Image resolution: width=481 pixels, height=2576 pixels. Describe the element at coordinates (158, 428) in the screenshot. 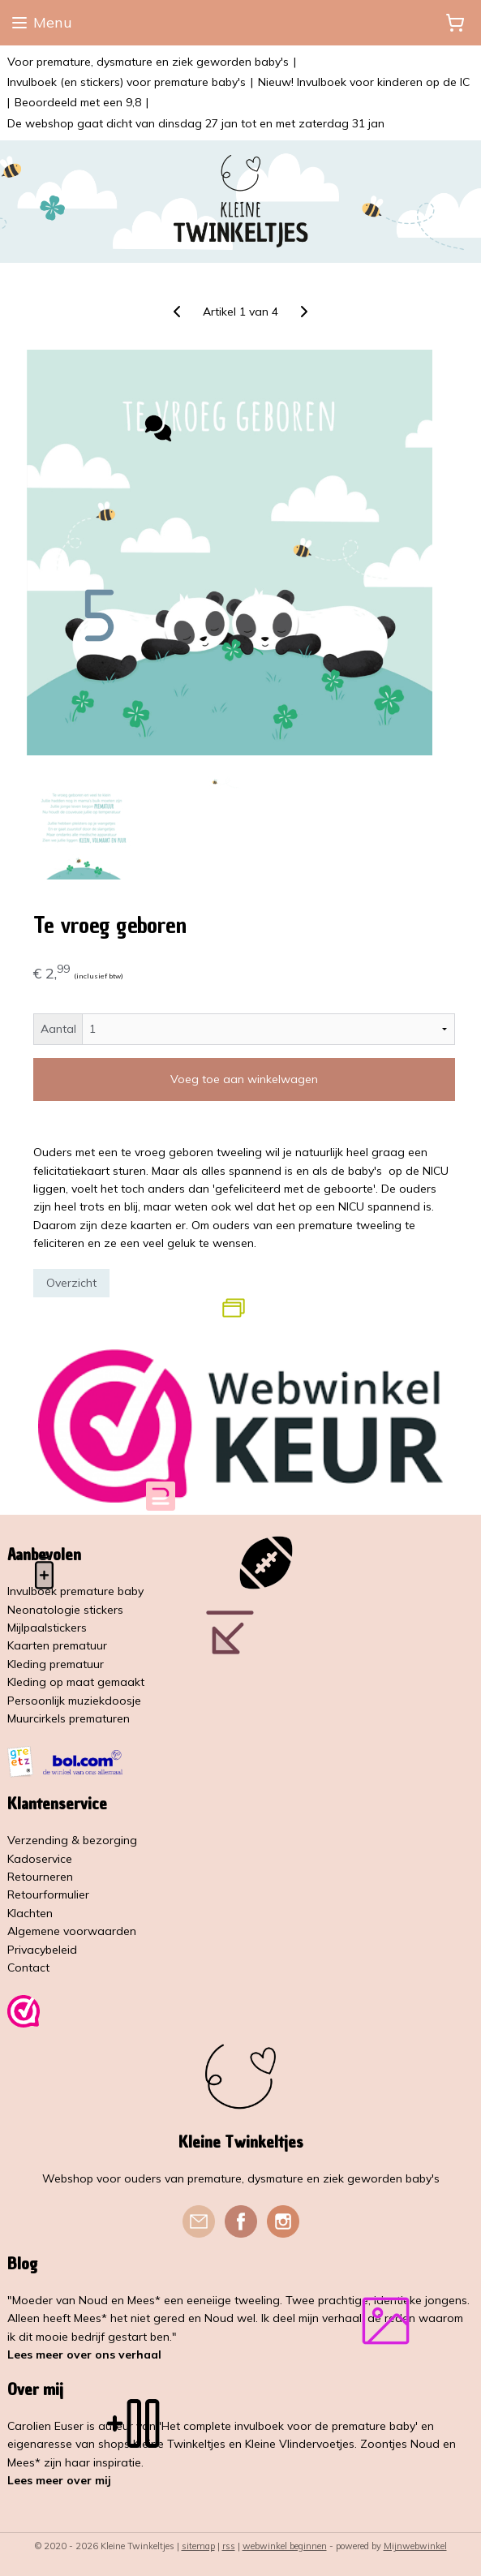

I see `open chat or messaging` at that location.